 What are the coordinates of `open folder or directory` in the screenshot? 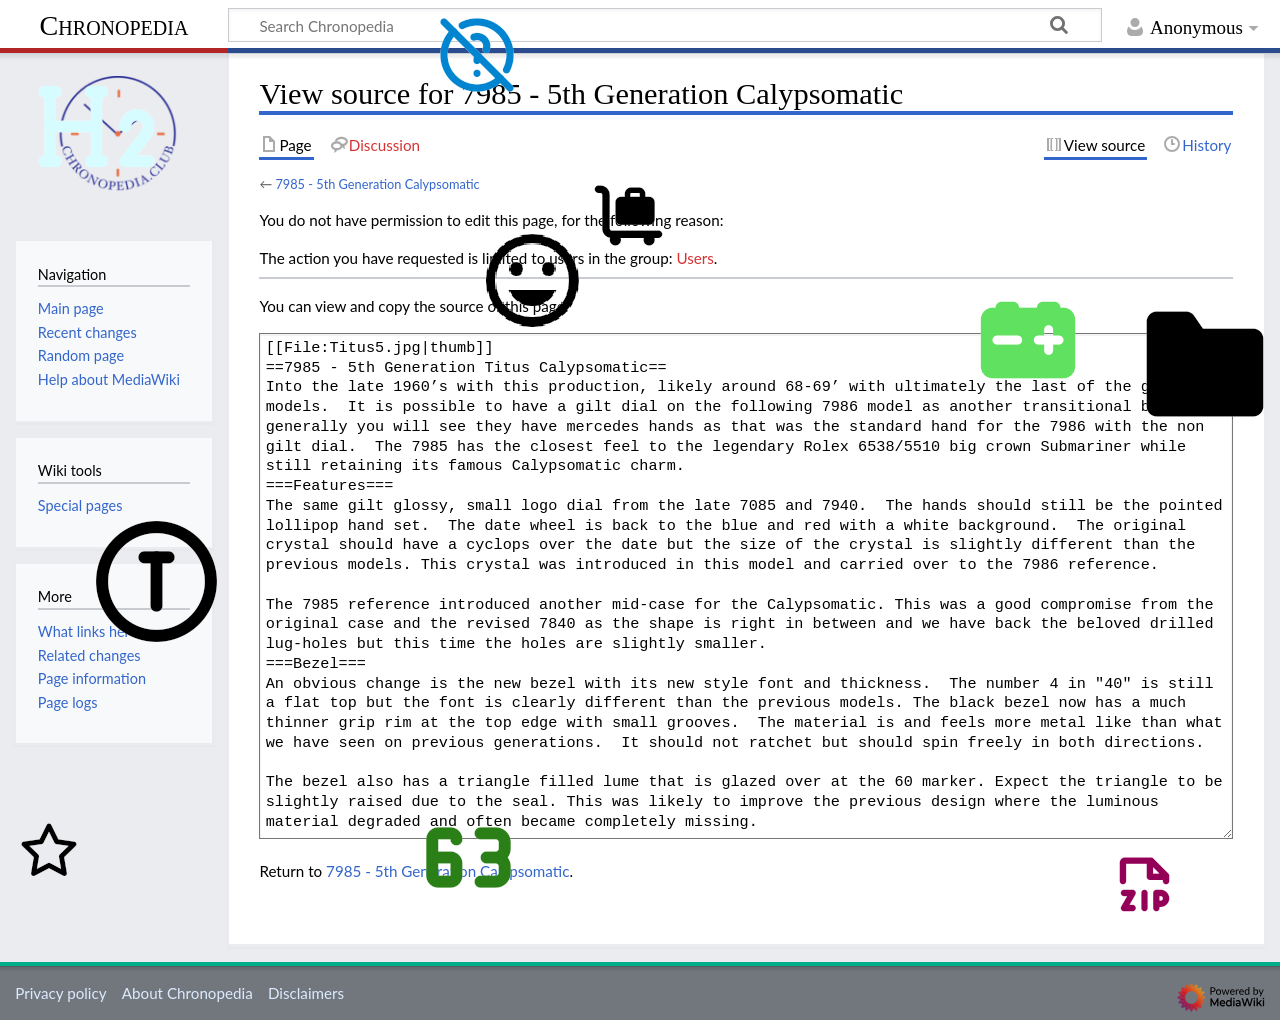 It's located at (1205, 364).